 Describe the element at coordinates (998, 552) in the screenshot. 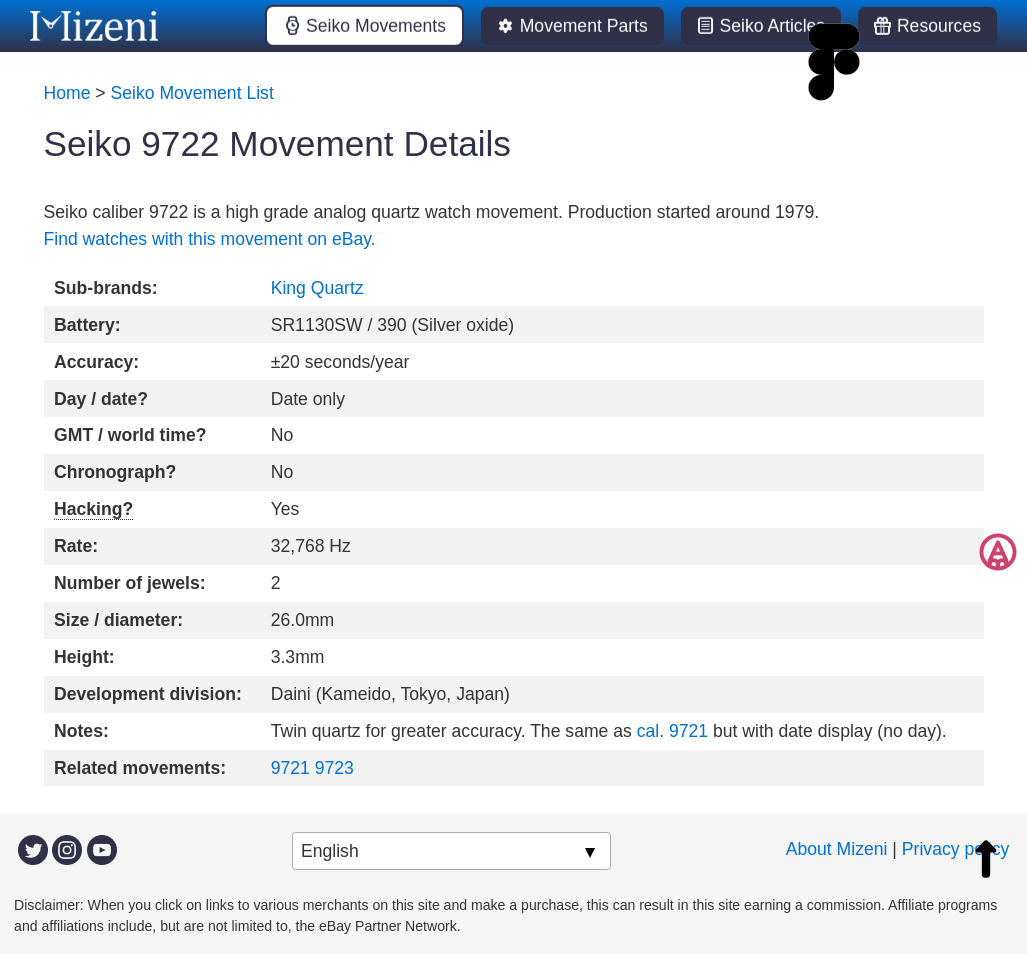

I see `edit or modify content` at that location.